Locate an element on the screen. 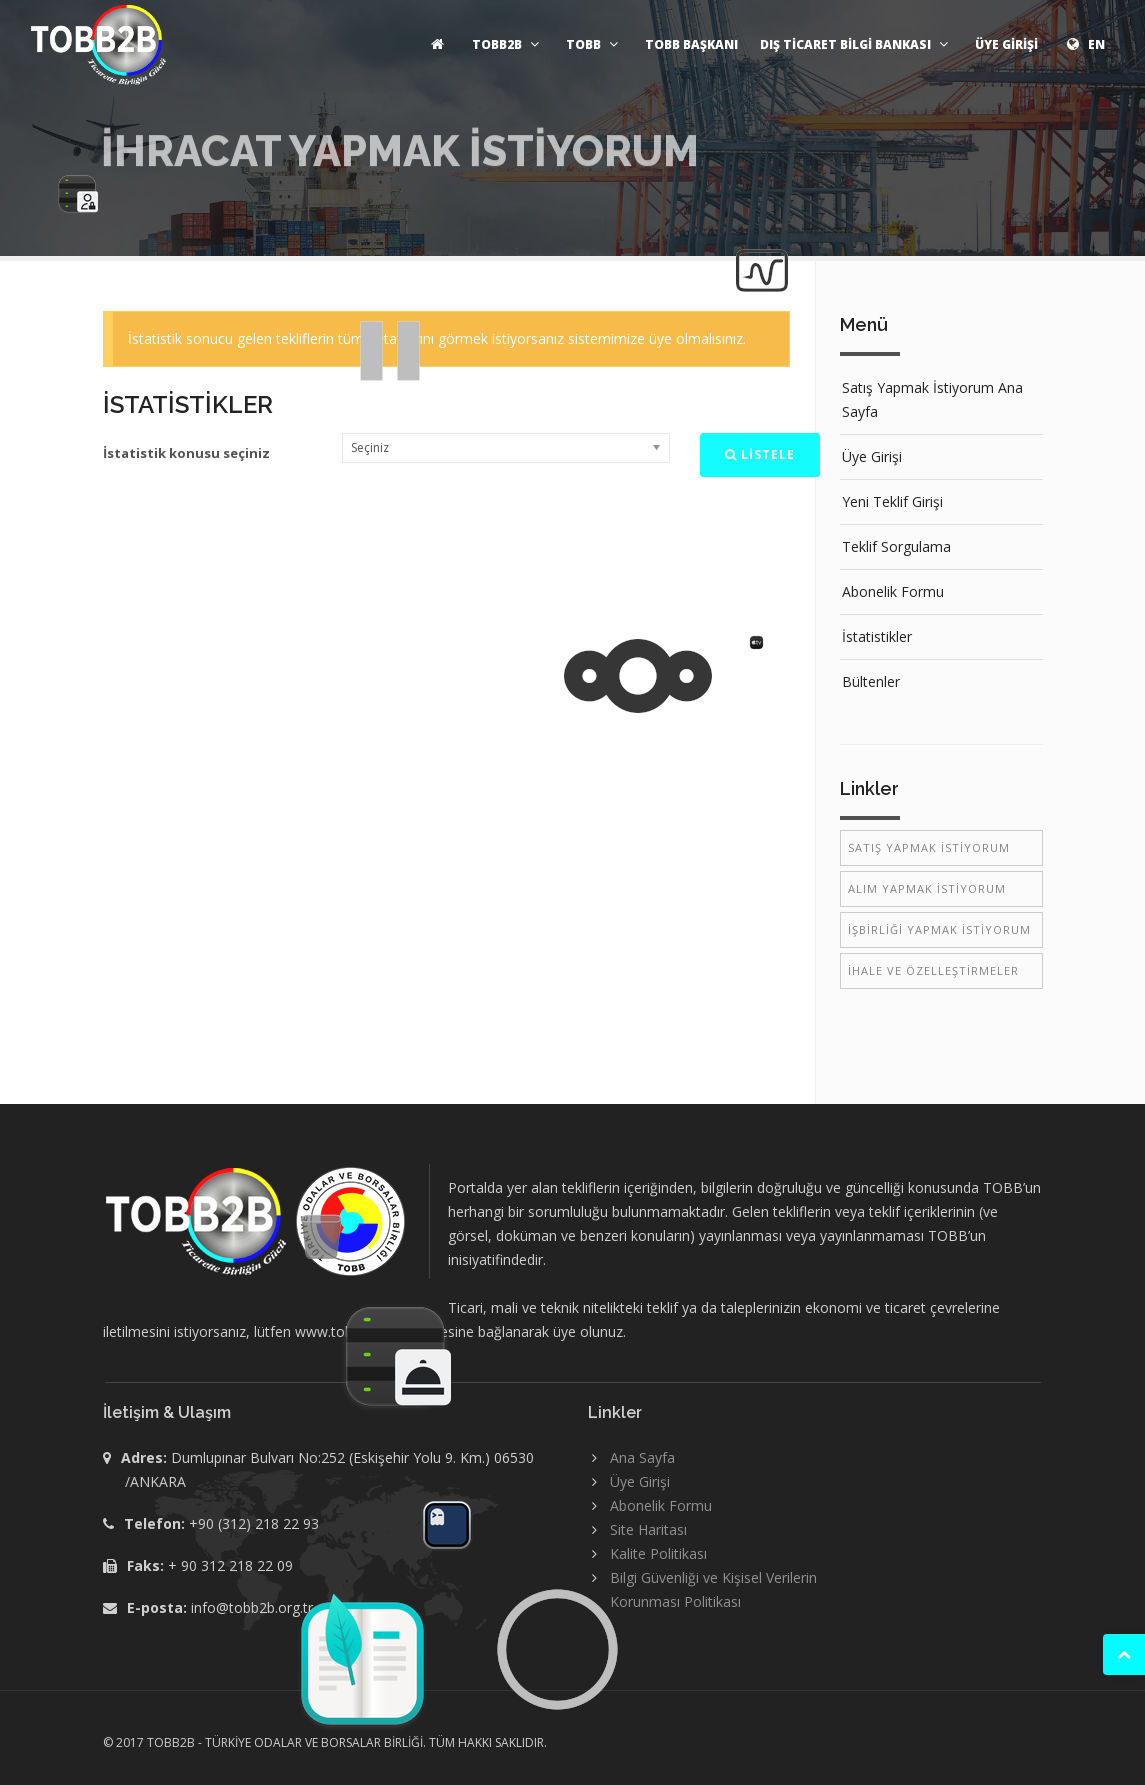 The image size is (1145, 1785). empty trash bin ready to receive deleted items is located at coordinates (321, 1236).